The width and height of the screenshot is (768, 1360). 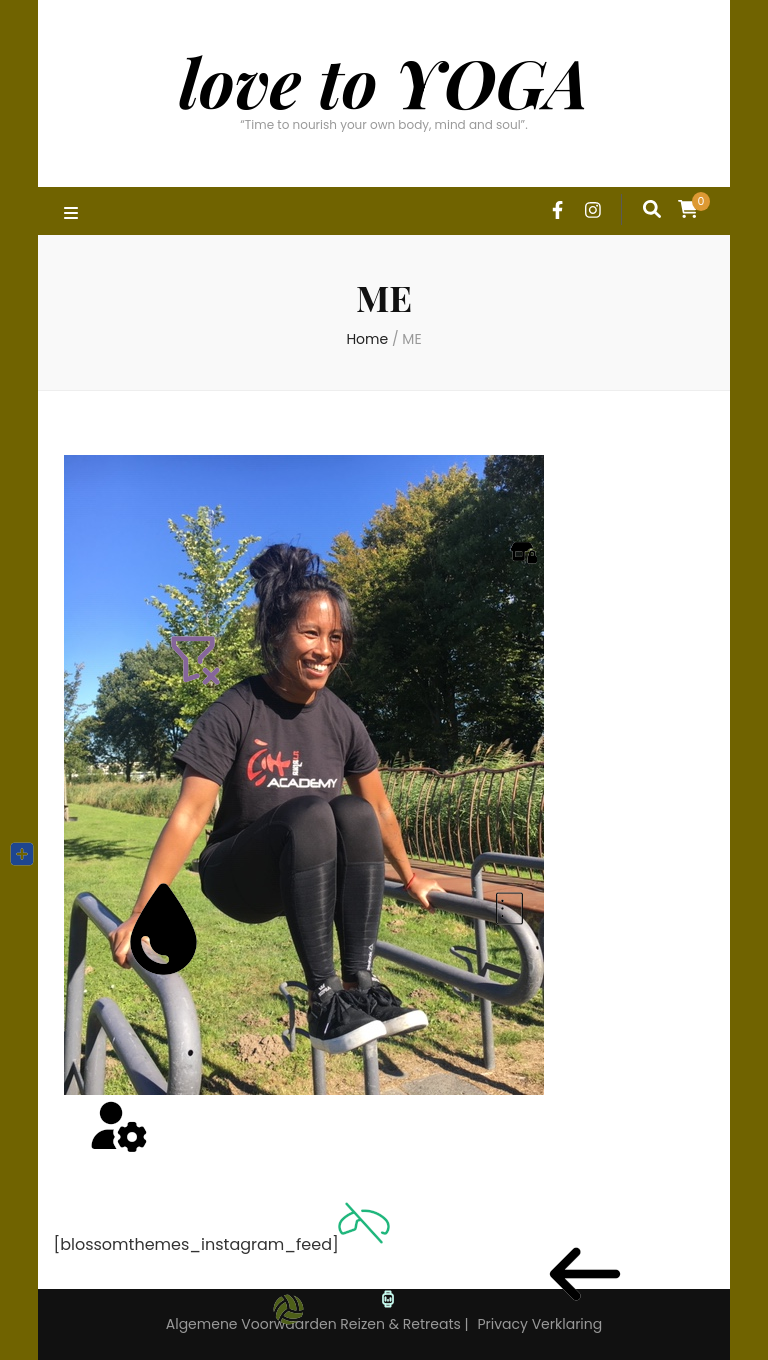 I want to click on adjust water or hydration settings, so click(x=163, y=930).